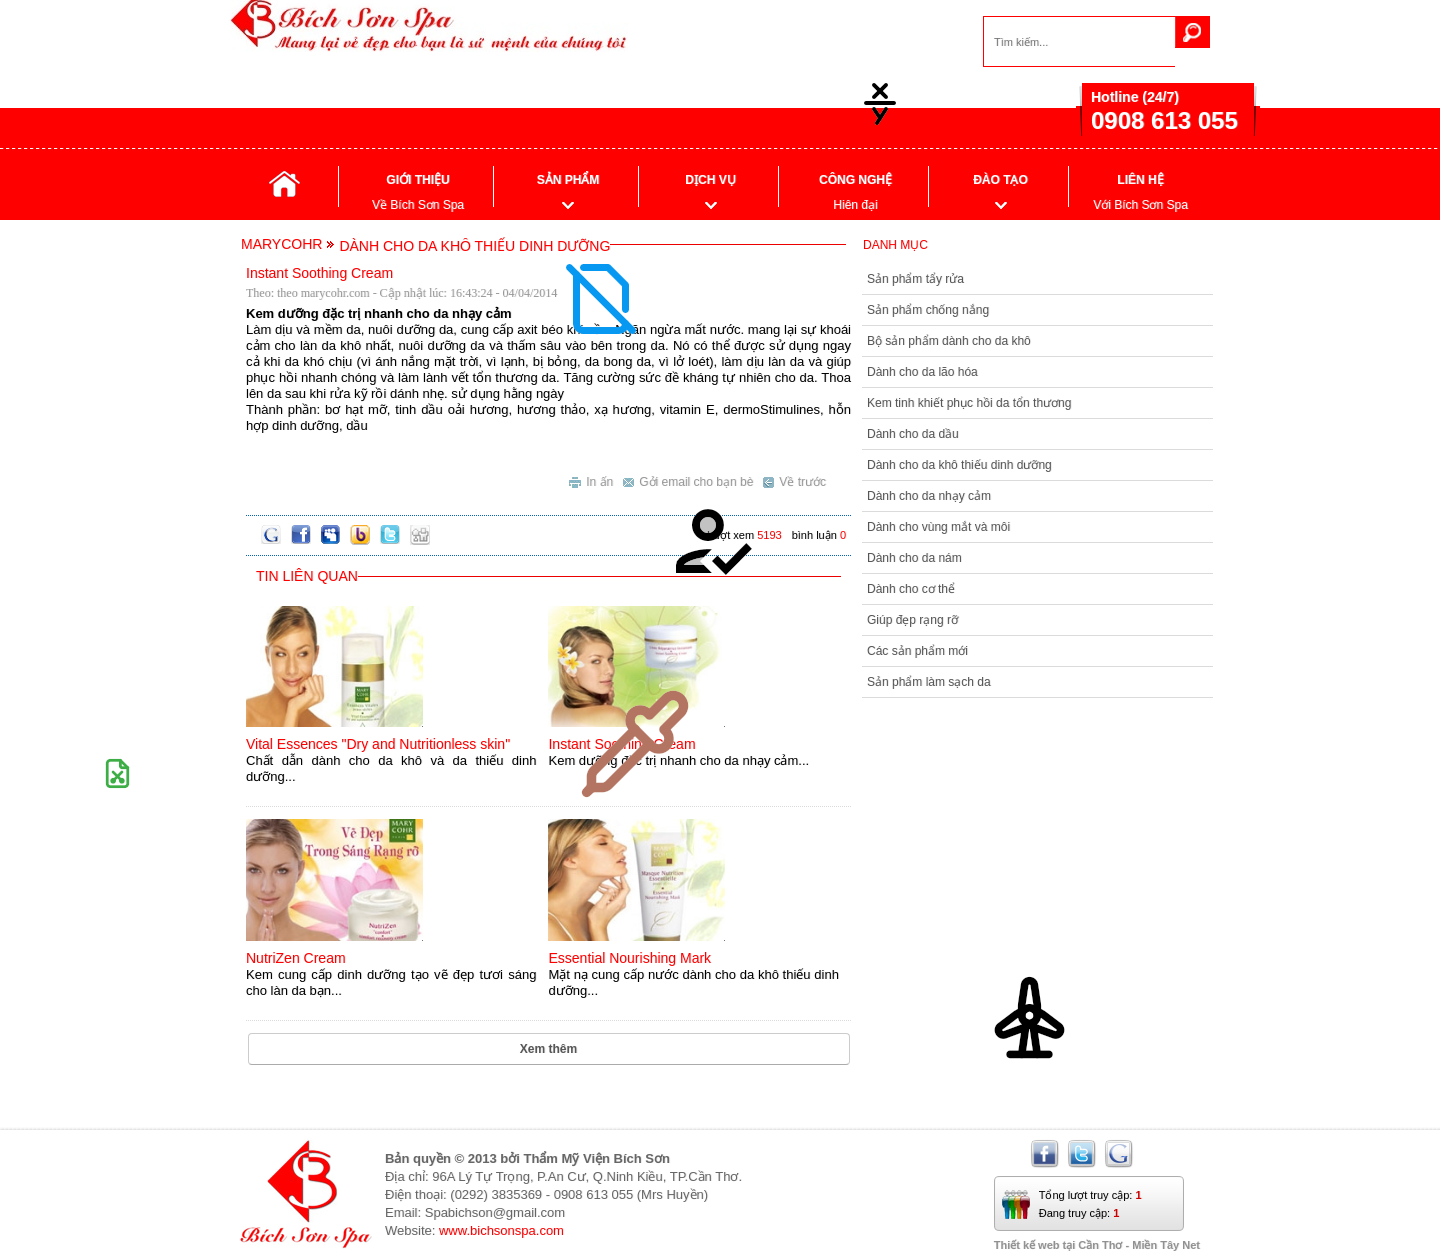 This screenshot has width=1440, height=1256. Describe the element at coordinates (601, 299) in the screenshot. I see `file unavailable or inaccessible` at that location.